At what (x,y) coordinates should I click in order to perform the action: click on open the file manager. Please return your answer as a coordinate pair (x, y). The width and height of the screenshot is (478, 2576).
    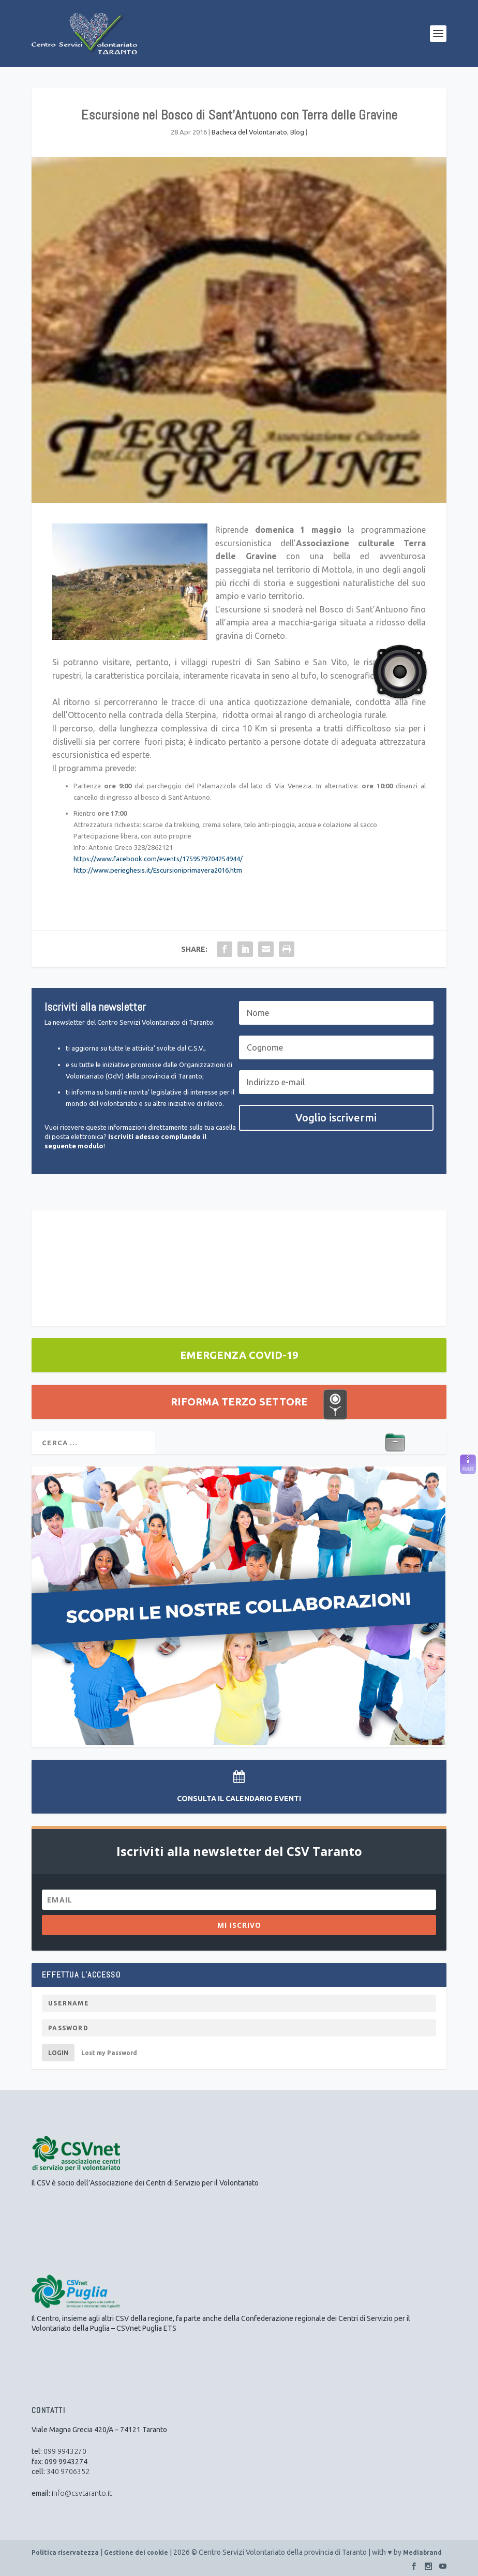
    Looking at the image, I should click on (395, 1442).